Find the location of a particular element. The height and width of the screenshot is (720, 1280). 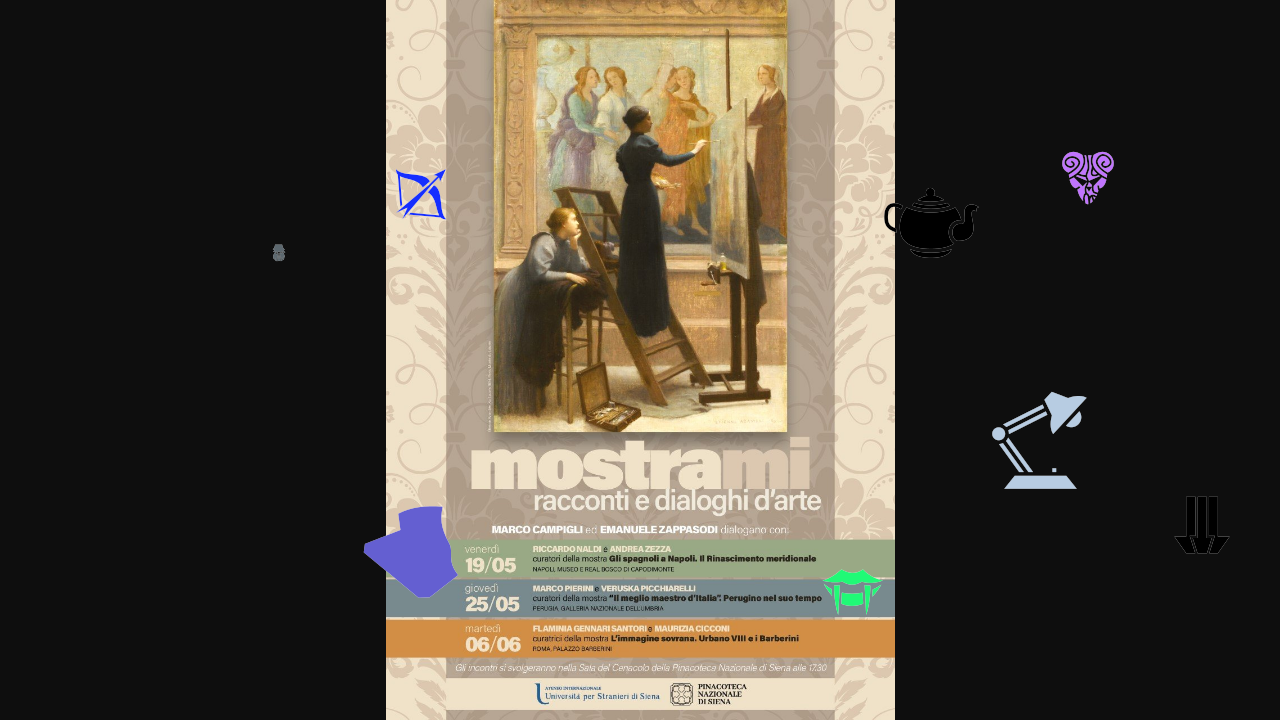

vampire or monster character selection is located at coordinates (853, 590).